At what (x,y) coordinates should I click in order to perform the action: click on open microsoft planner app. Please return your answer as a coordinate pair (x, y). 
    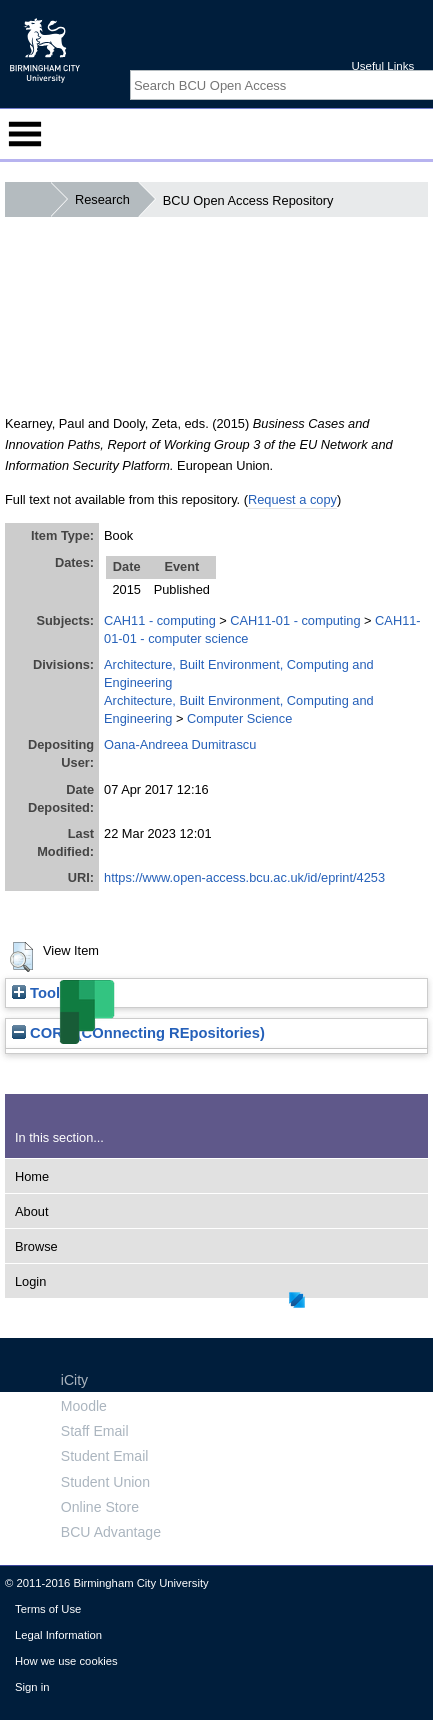
    Looking at the image, I should click on (87, 1012).